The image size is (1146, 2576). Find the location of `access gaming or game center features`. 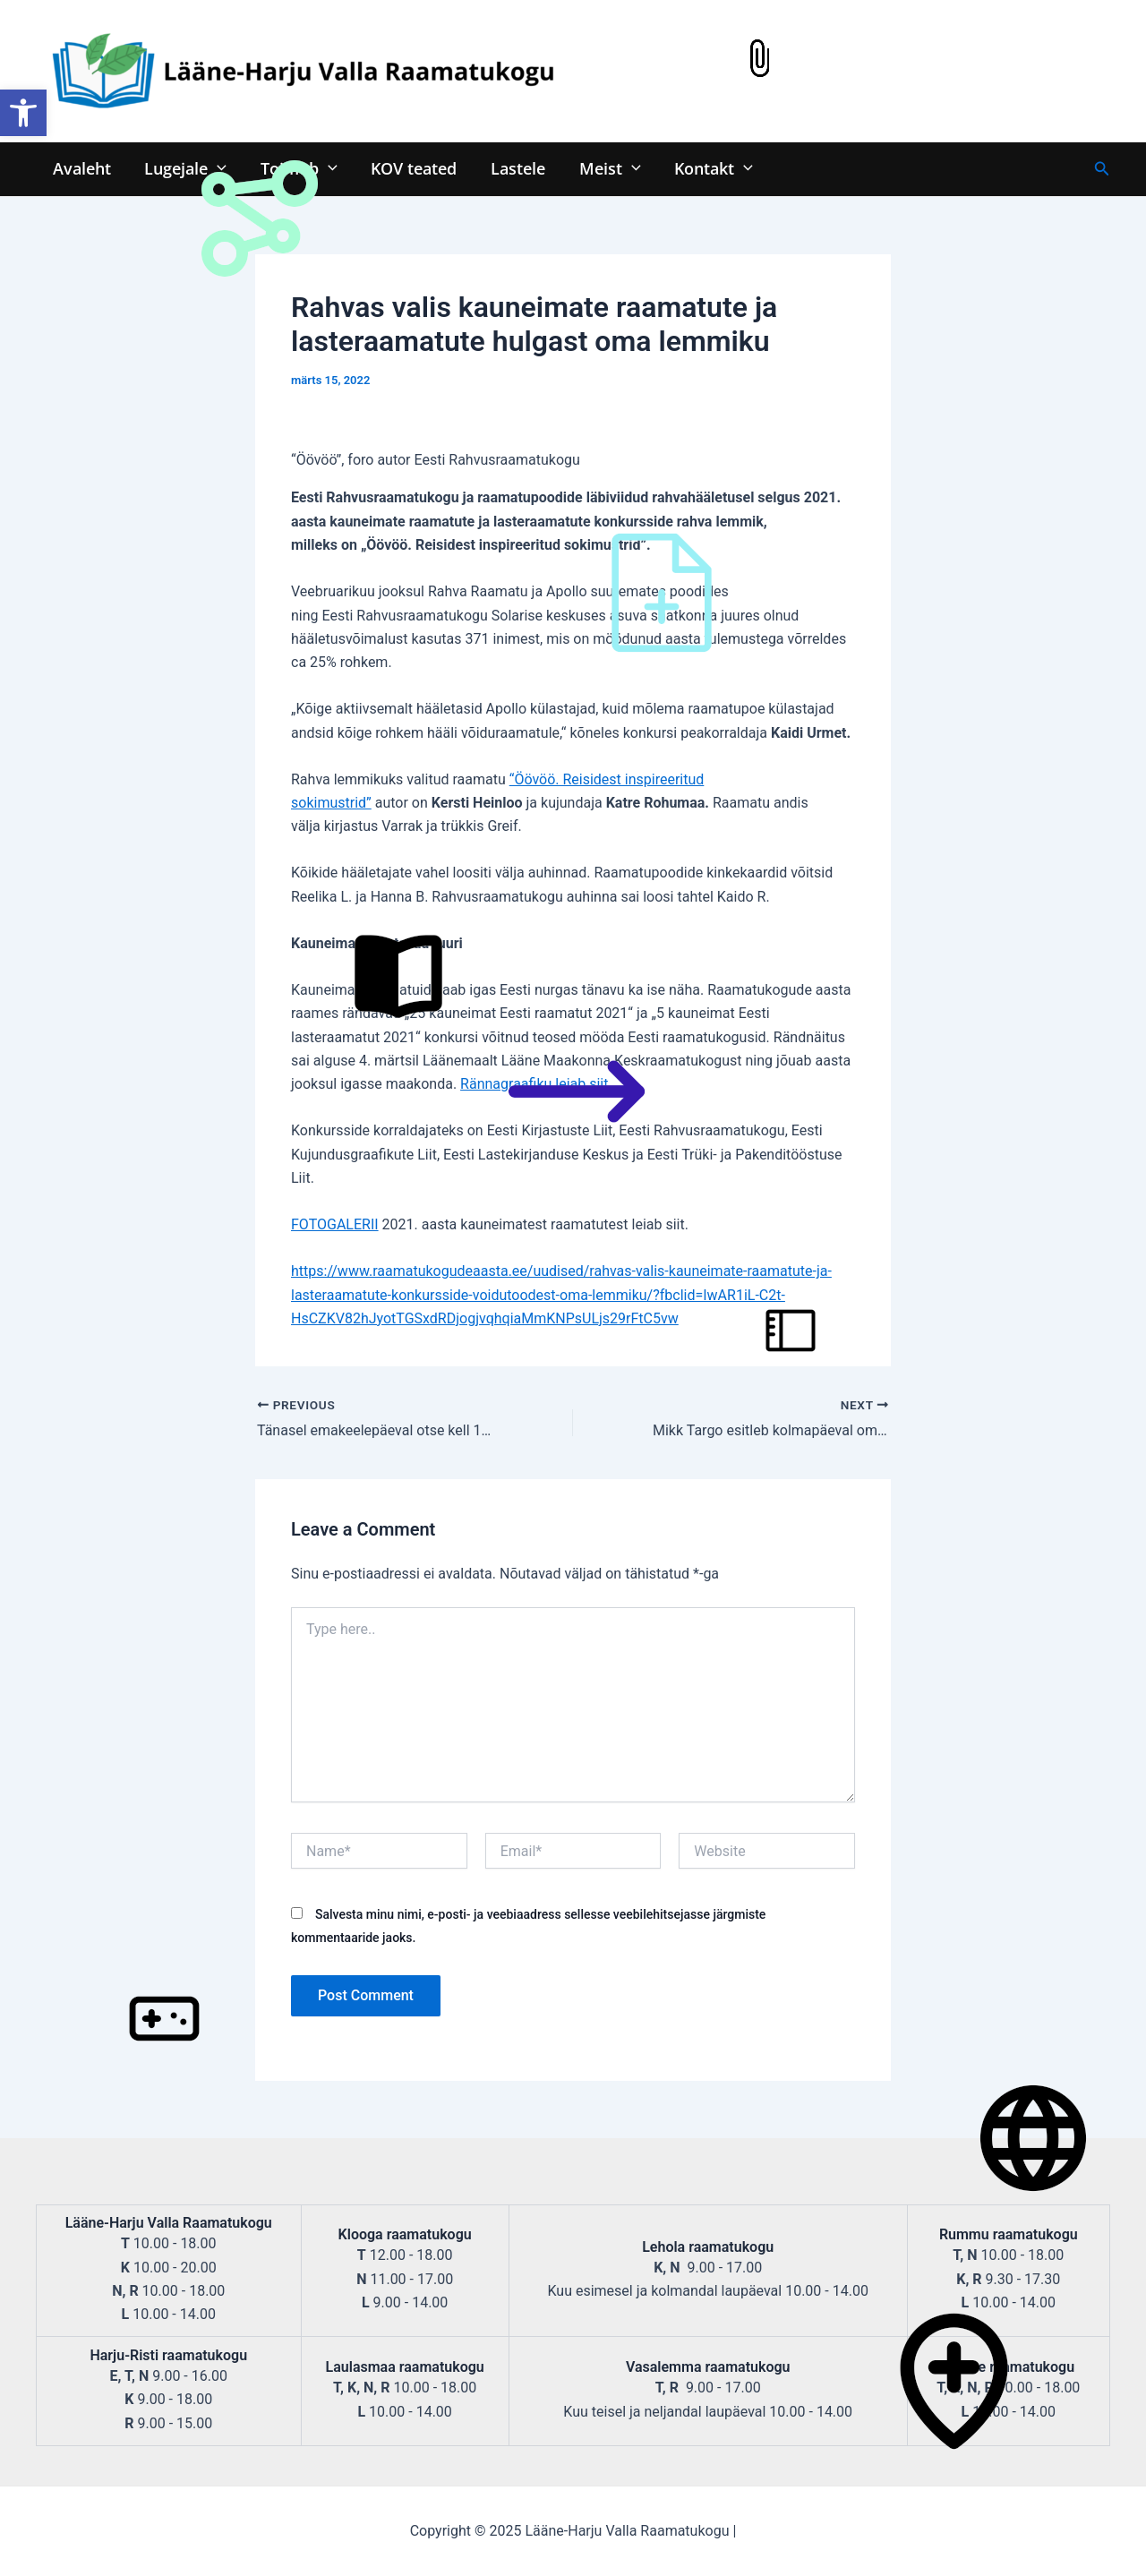

access gaming or game center features is located at coordinates (164, 2018).